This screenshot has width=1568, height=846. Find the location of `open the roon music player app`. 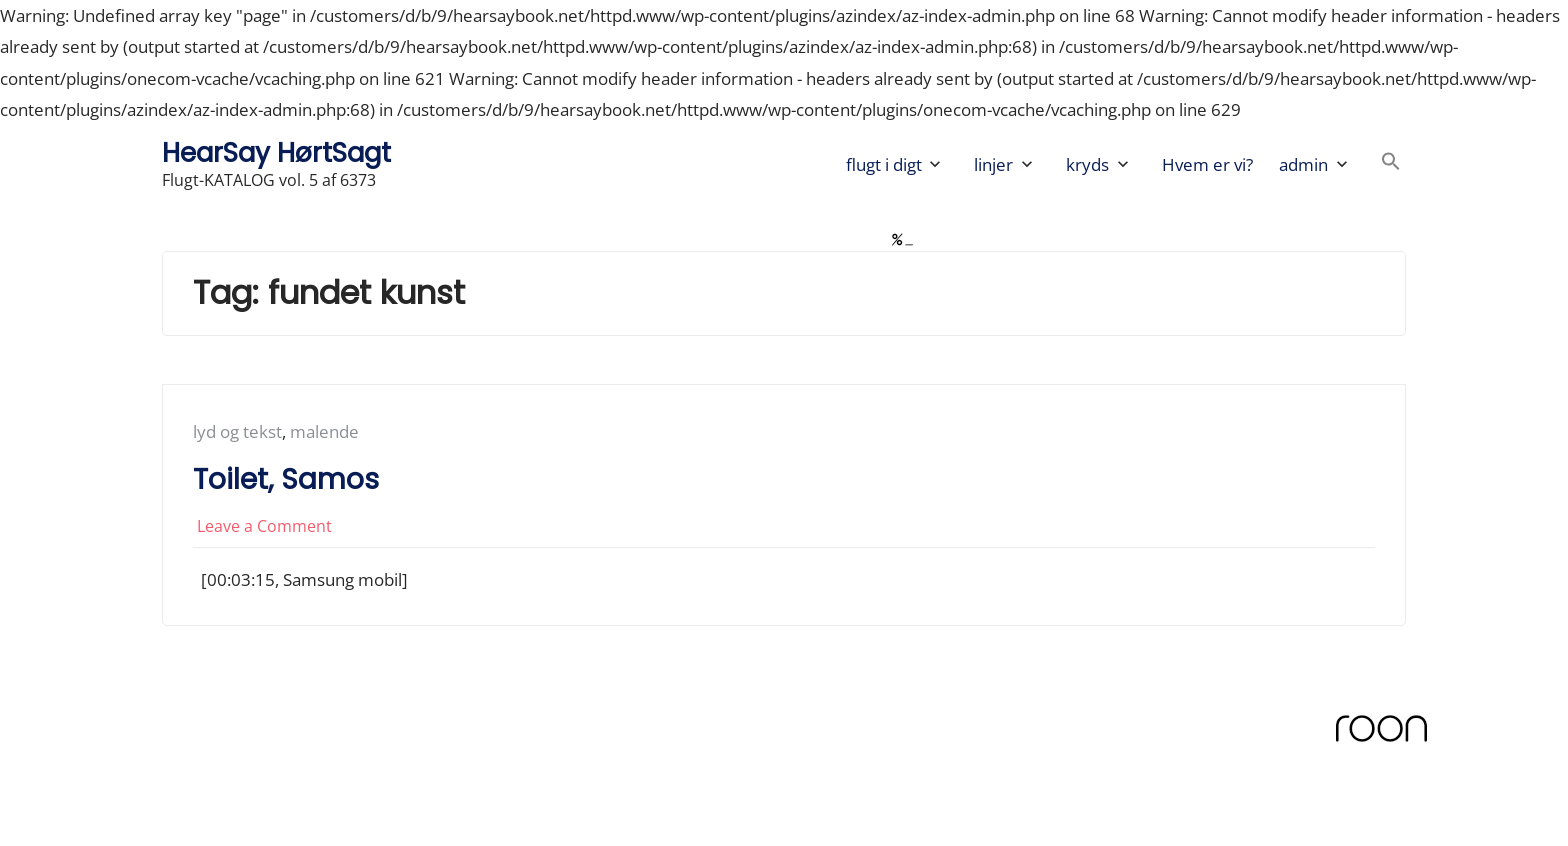

open the roon music player app is located at coordinates (1381, 728).